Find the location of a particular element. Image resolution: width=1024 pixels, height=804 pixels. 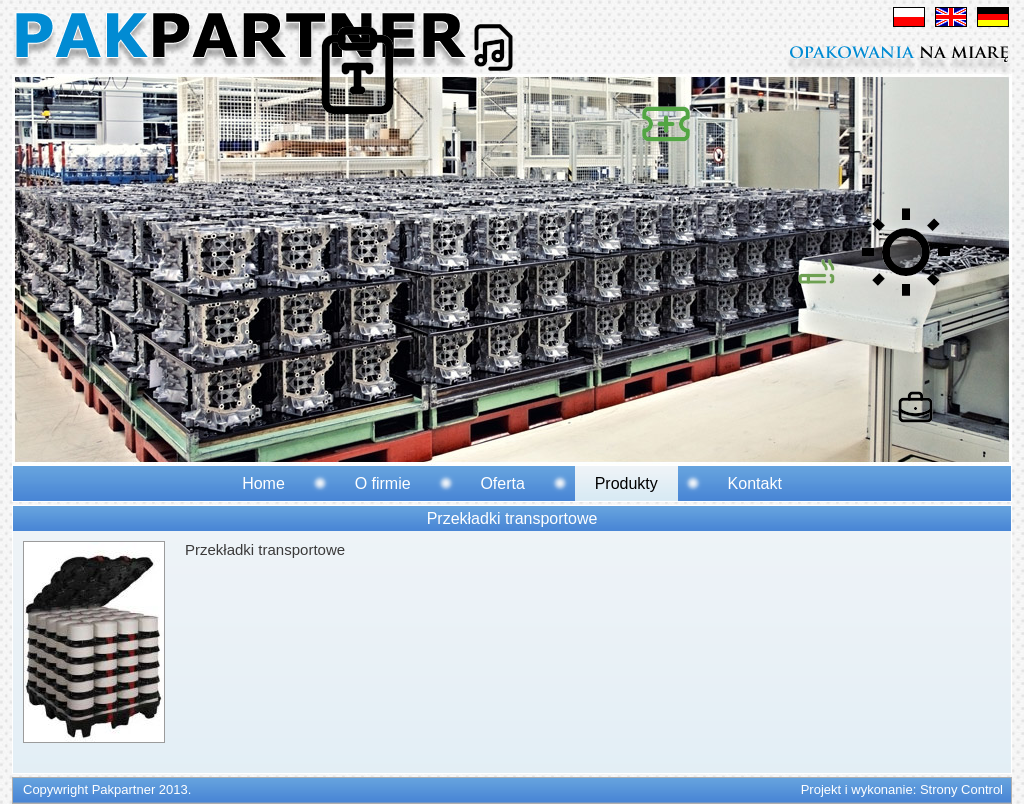

indicates a designated smoking area is located at coordinates (816, 275).